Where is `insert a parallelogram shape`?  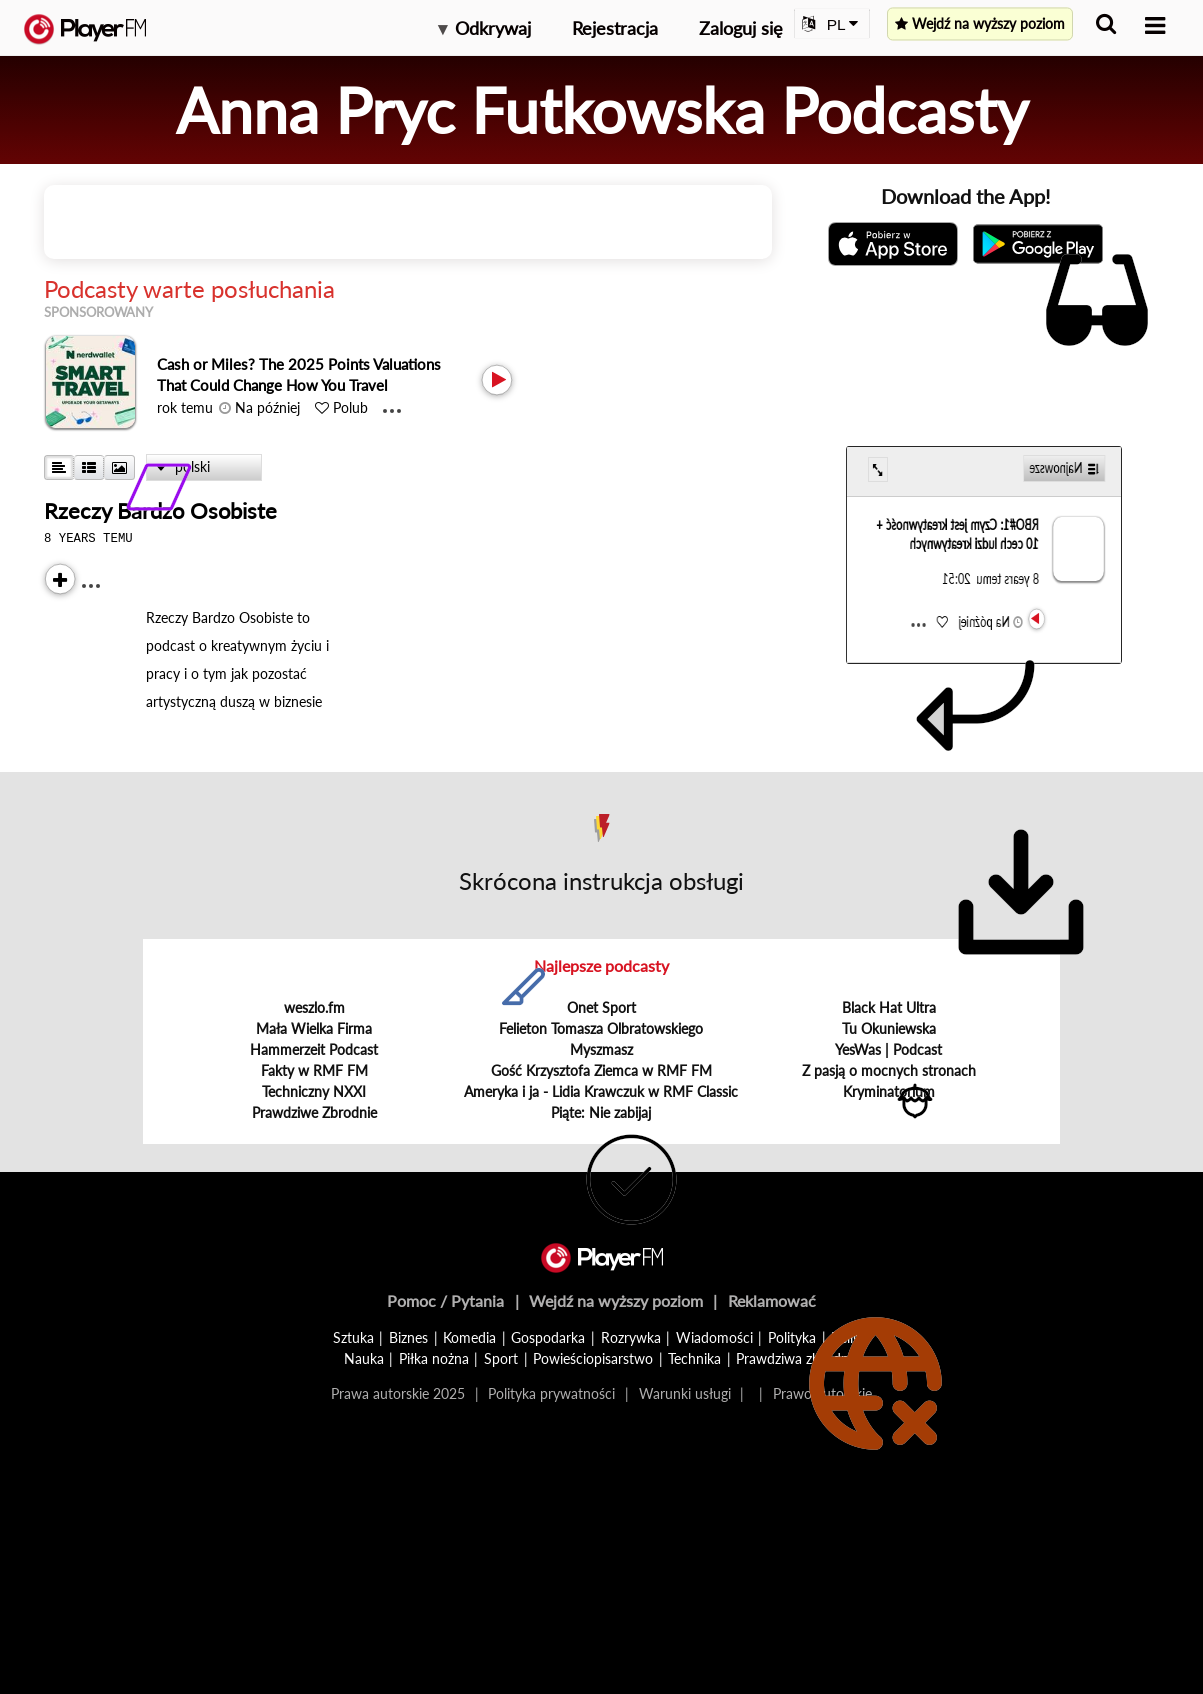
insert a parallelogram shape is located at coordinates (159, 487).